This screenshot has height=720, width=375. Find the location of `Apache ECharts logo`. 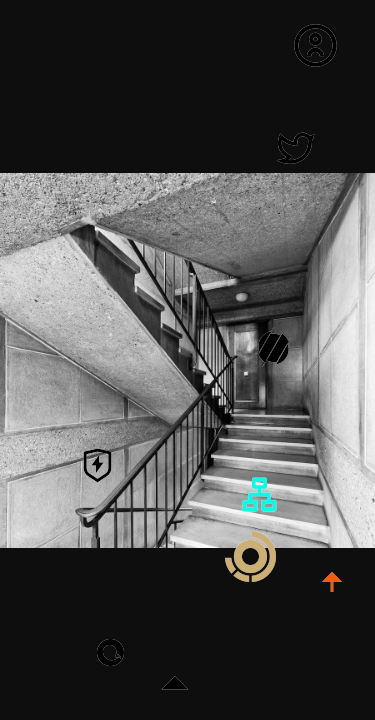

Apache ECharts logo is located at coordinates (110, 652).